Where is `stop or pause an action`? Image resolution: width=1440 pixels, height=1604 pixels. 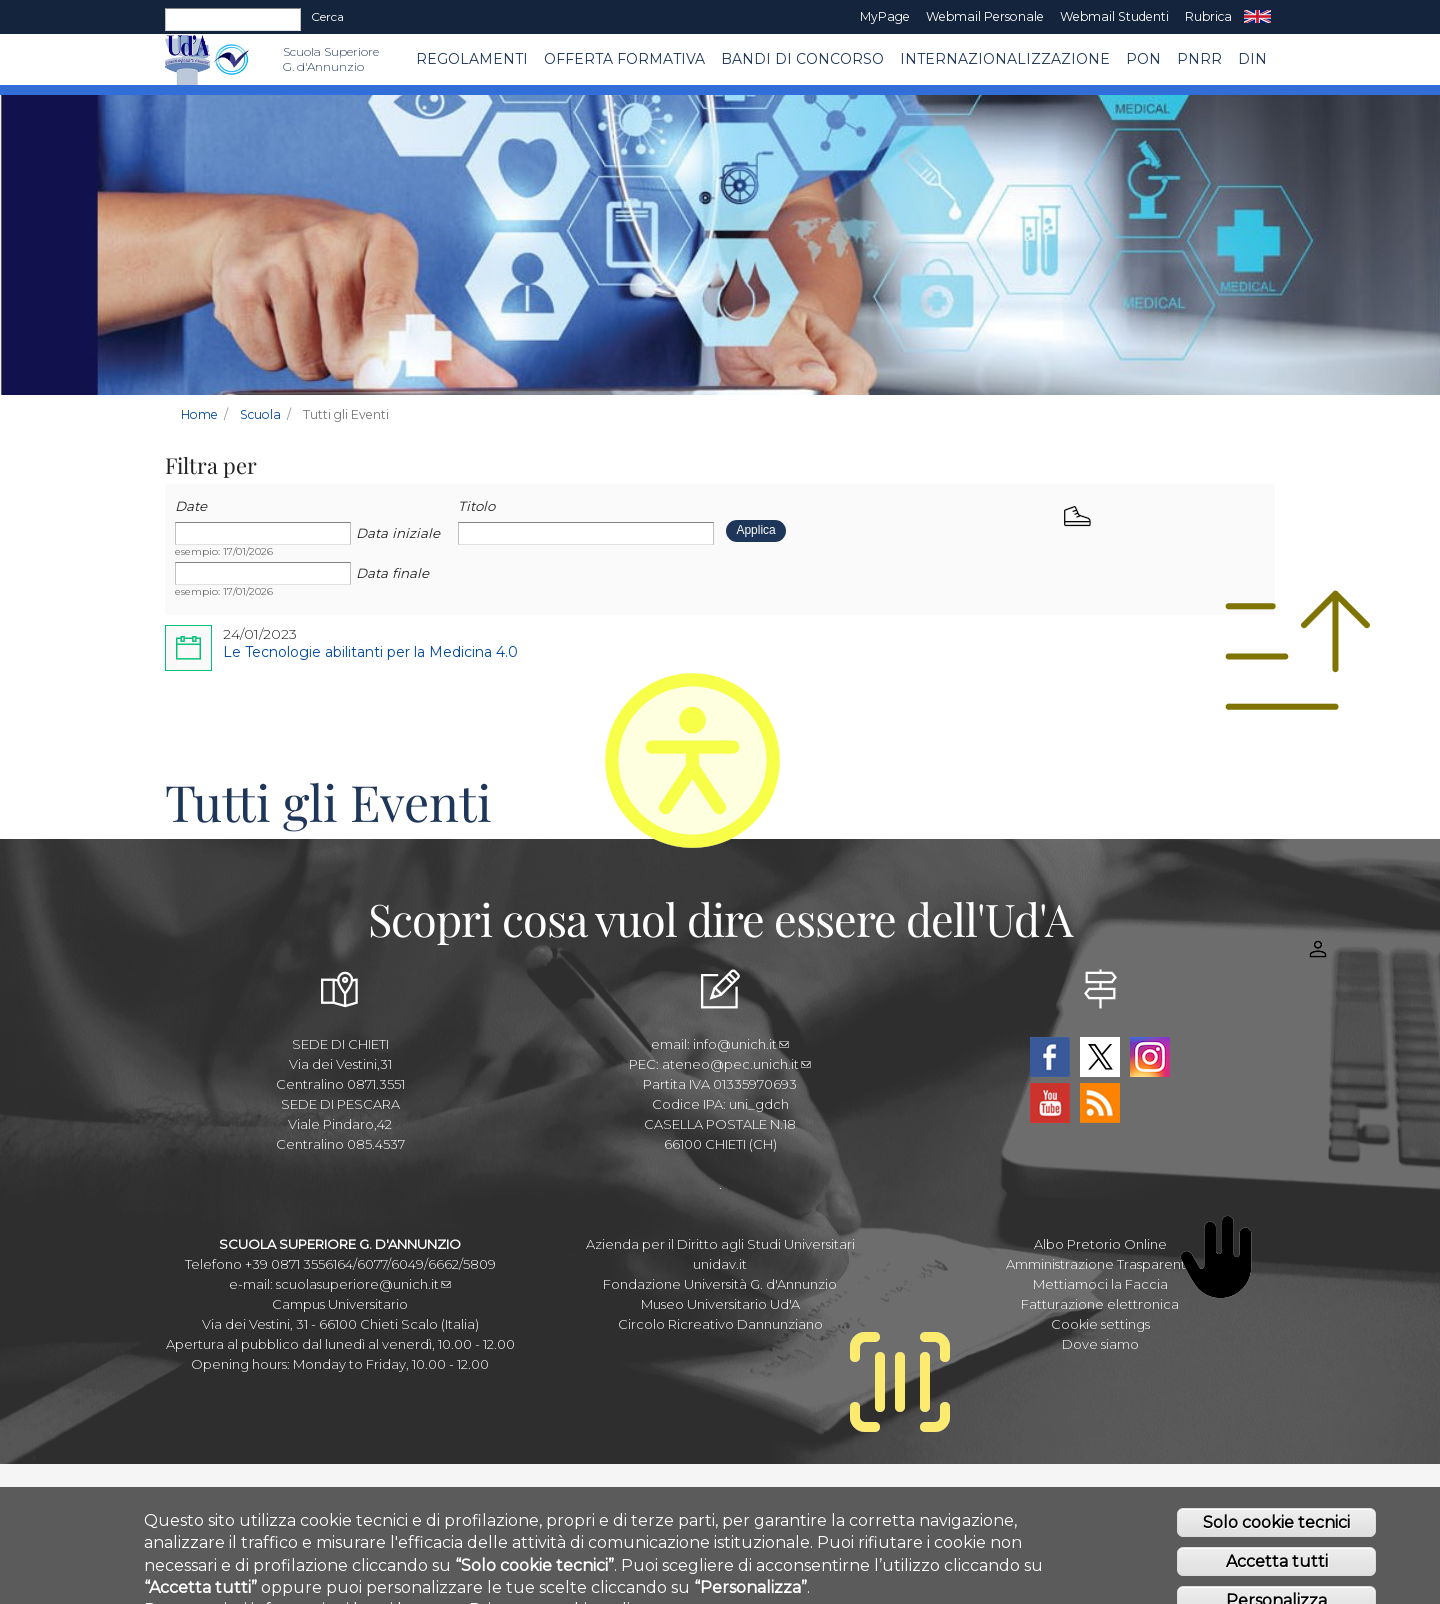 stop or pause an action is located at coordinates (1219, 1257).